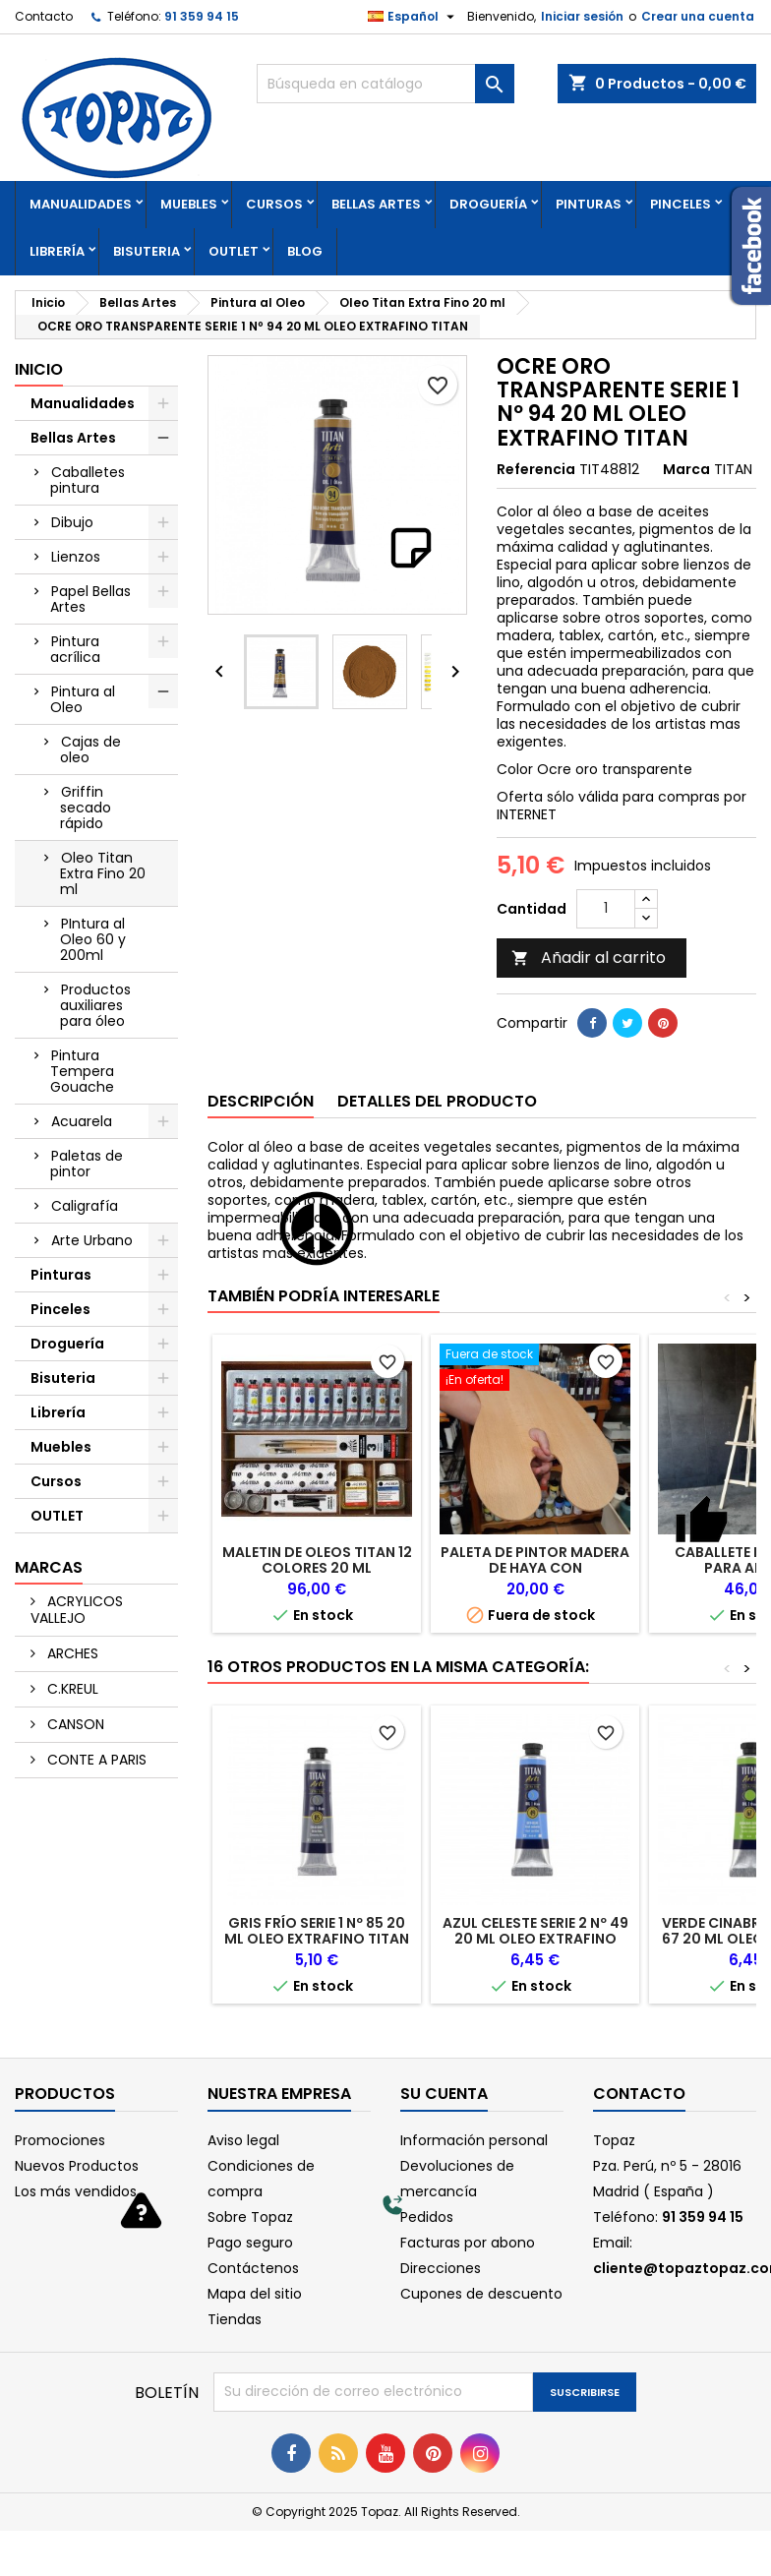 This screenshot has width=771, height=2576. Describe the element at coordinates (141, 2211) in the screenshot. I see `indicates a warning or caution that requires attention` at that location.